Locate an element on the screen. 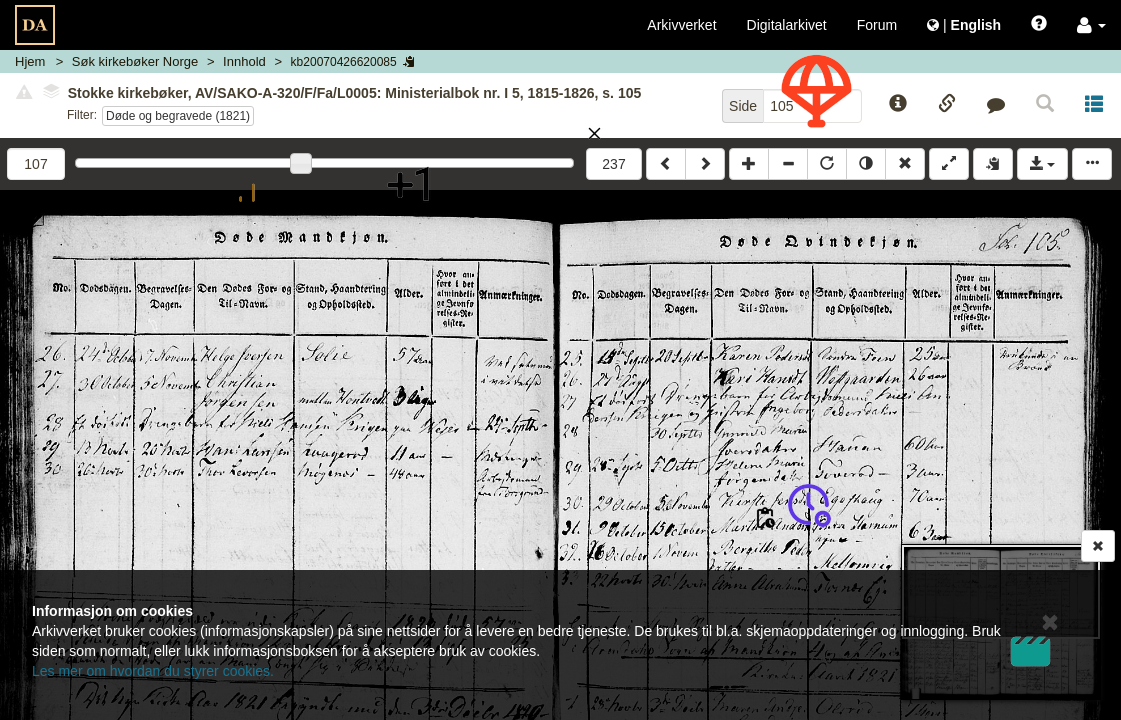 Image resolution: width=1121 pixels, height=720 pixels. increase exposure by one stop is located at coordinates (408, 185).